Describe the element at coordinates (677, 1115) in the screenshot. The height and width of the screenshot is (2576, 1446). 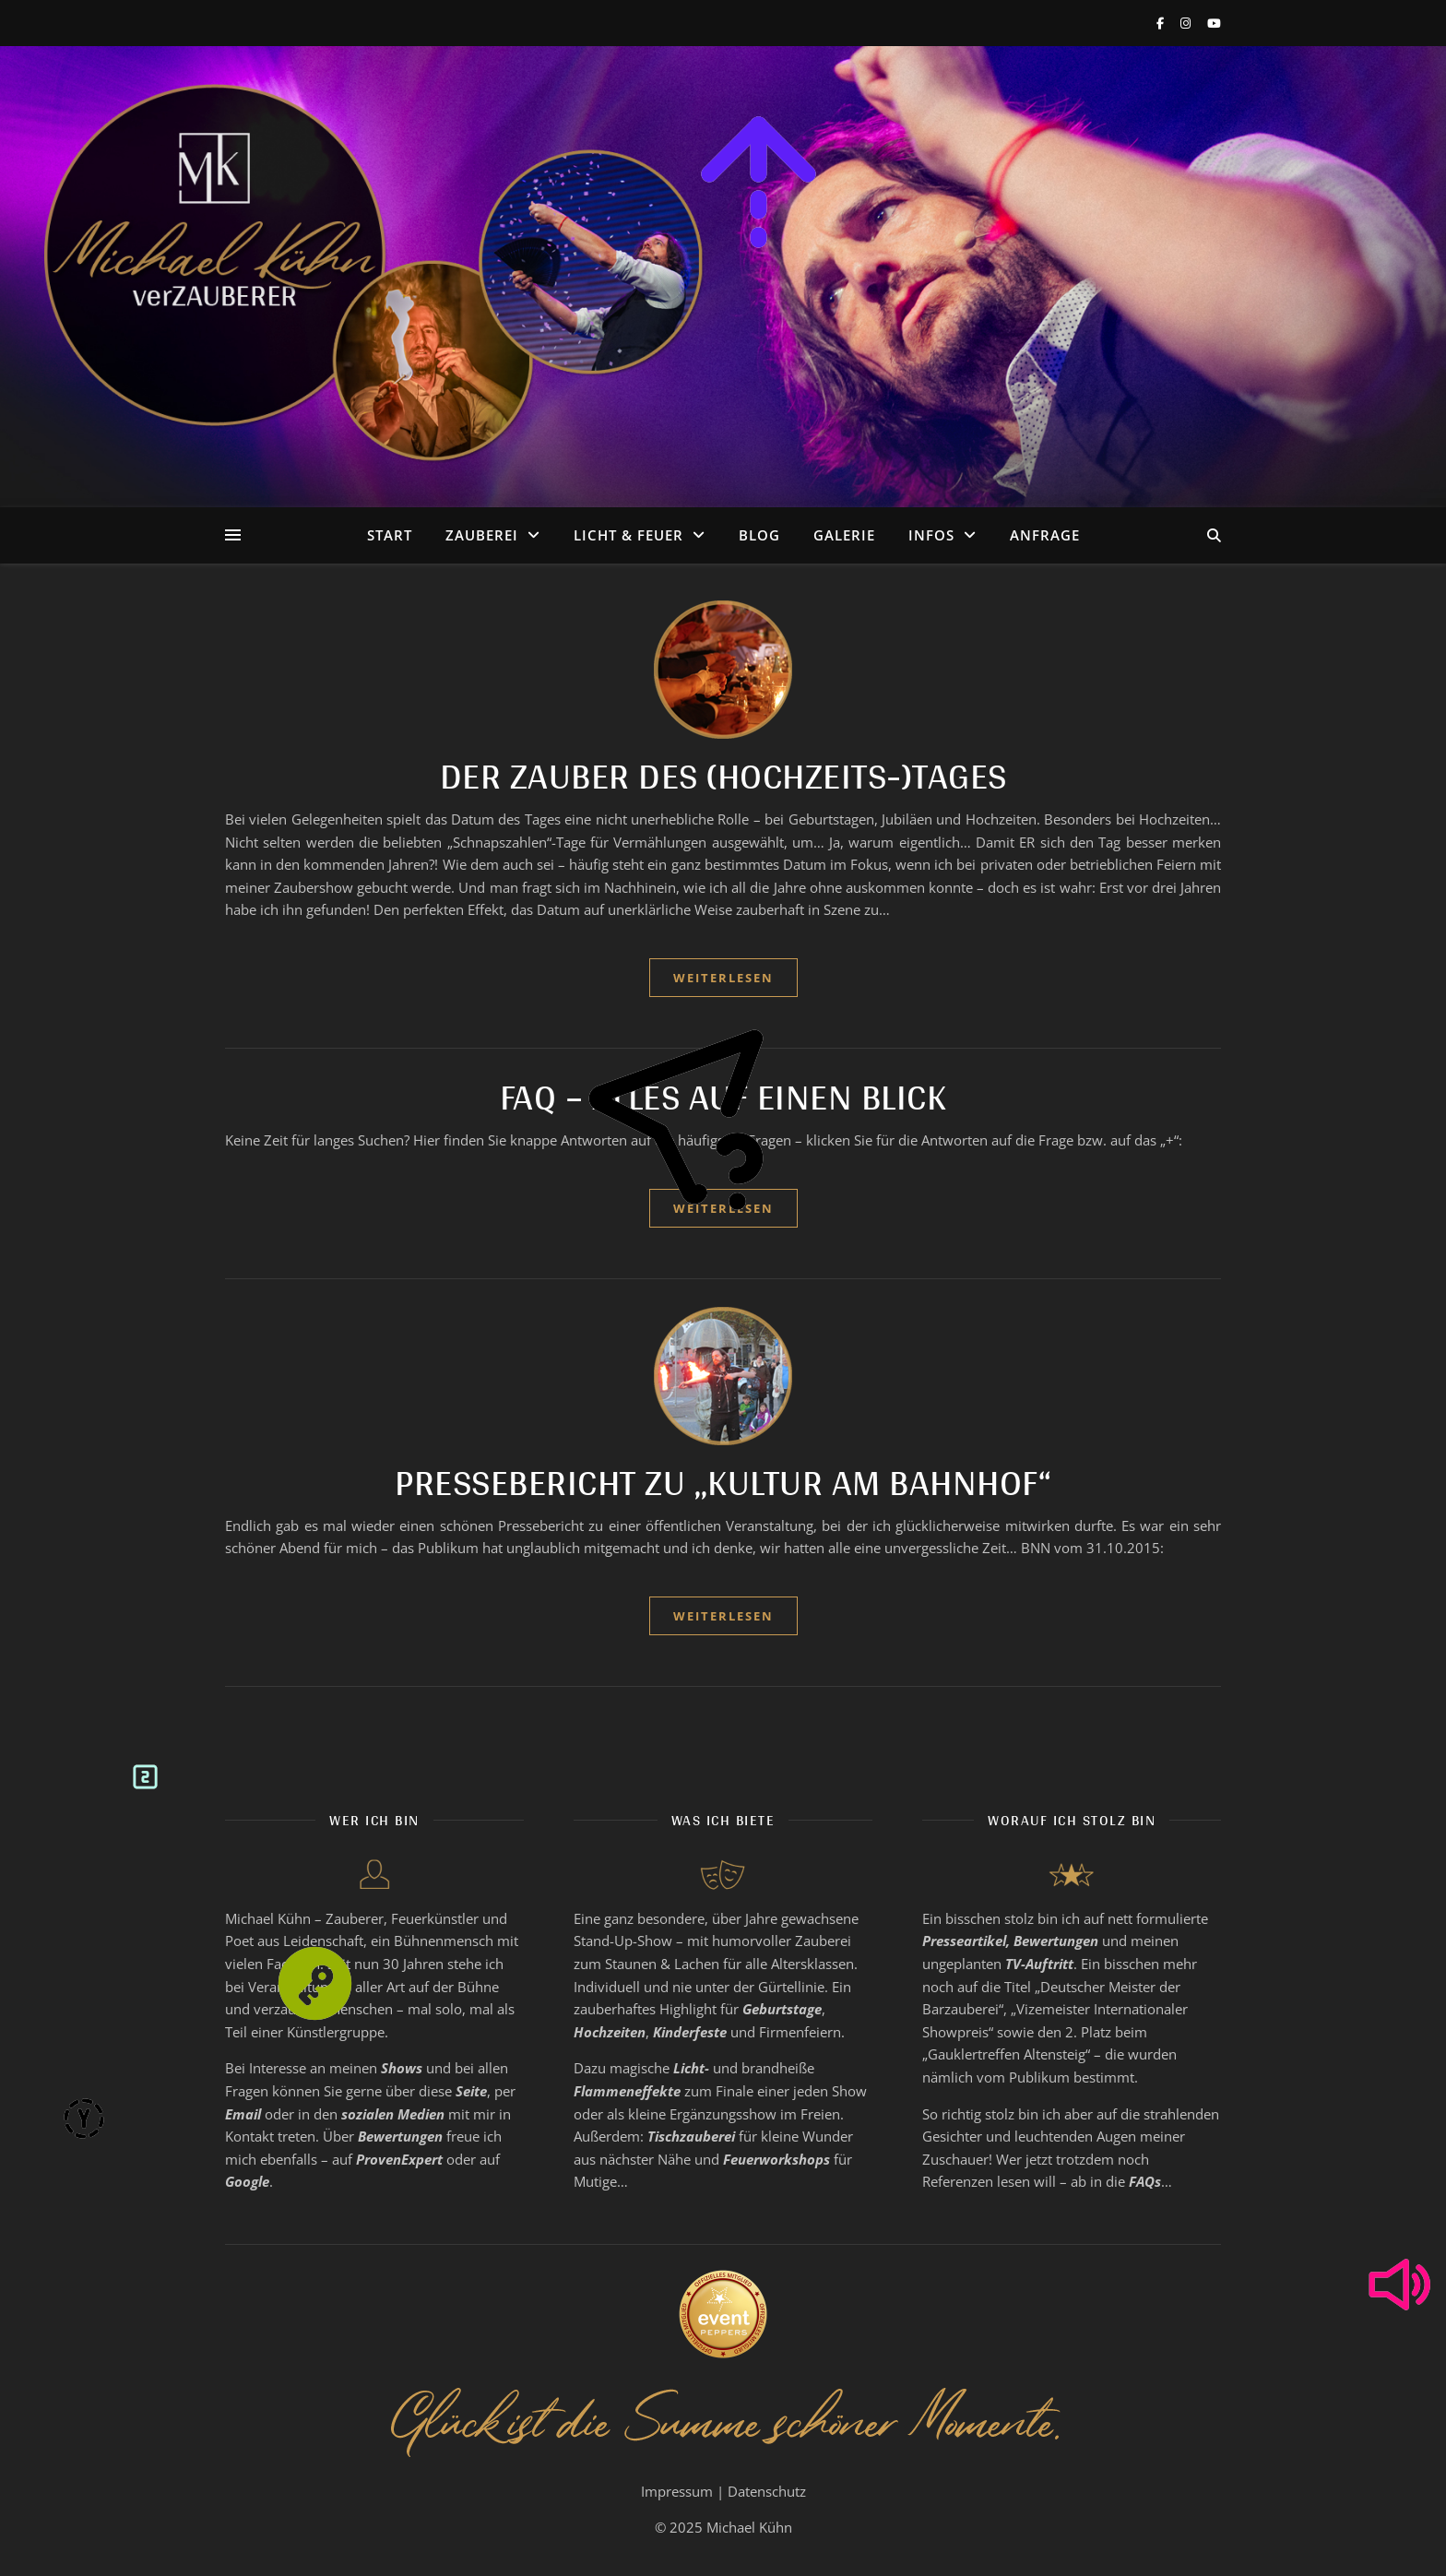
I see `unknown or unconfirmed location` at that location.